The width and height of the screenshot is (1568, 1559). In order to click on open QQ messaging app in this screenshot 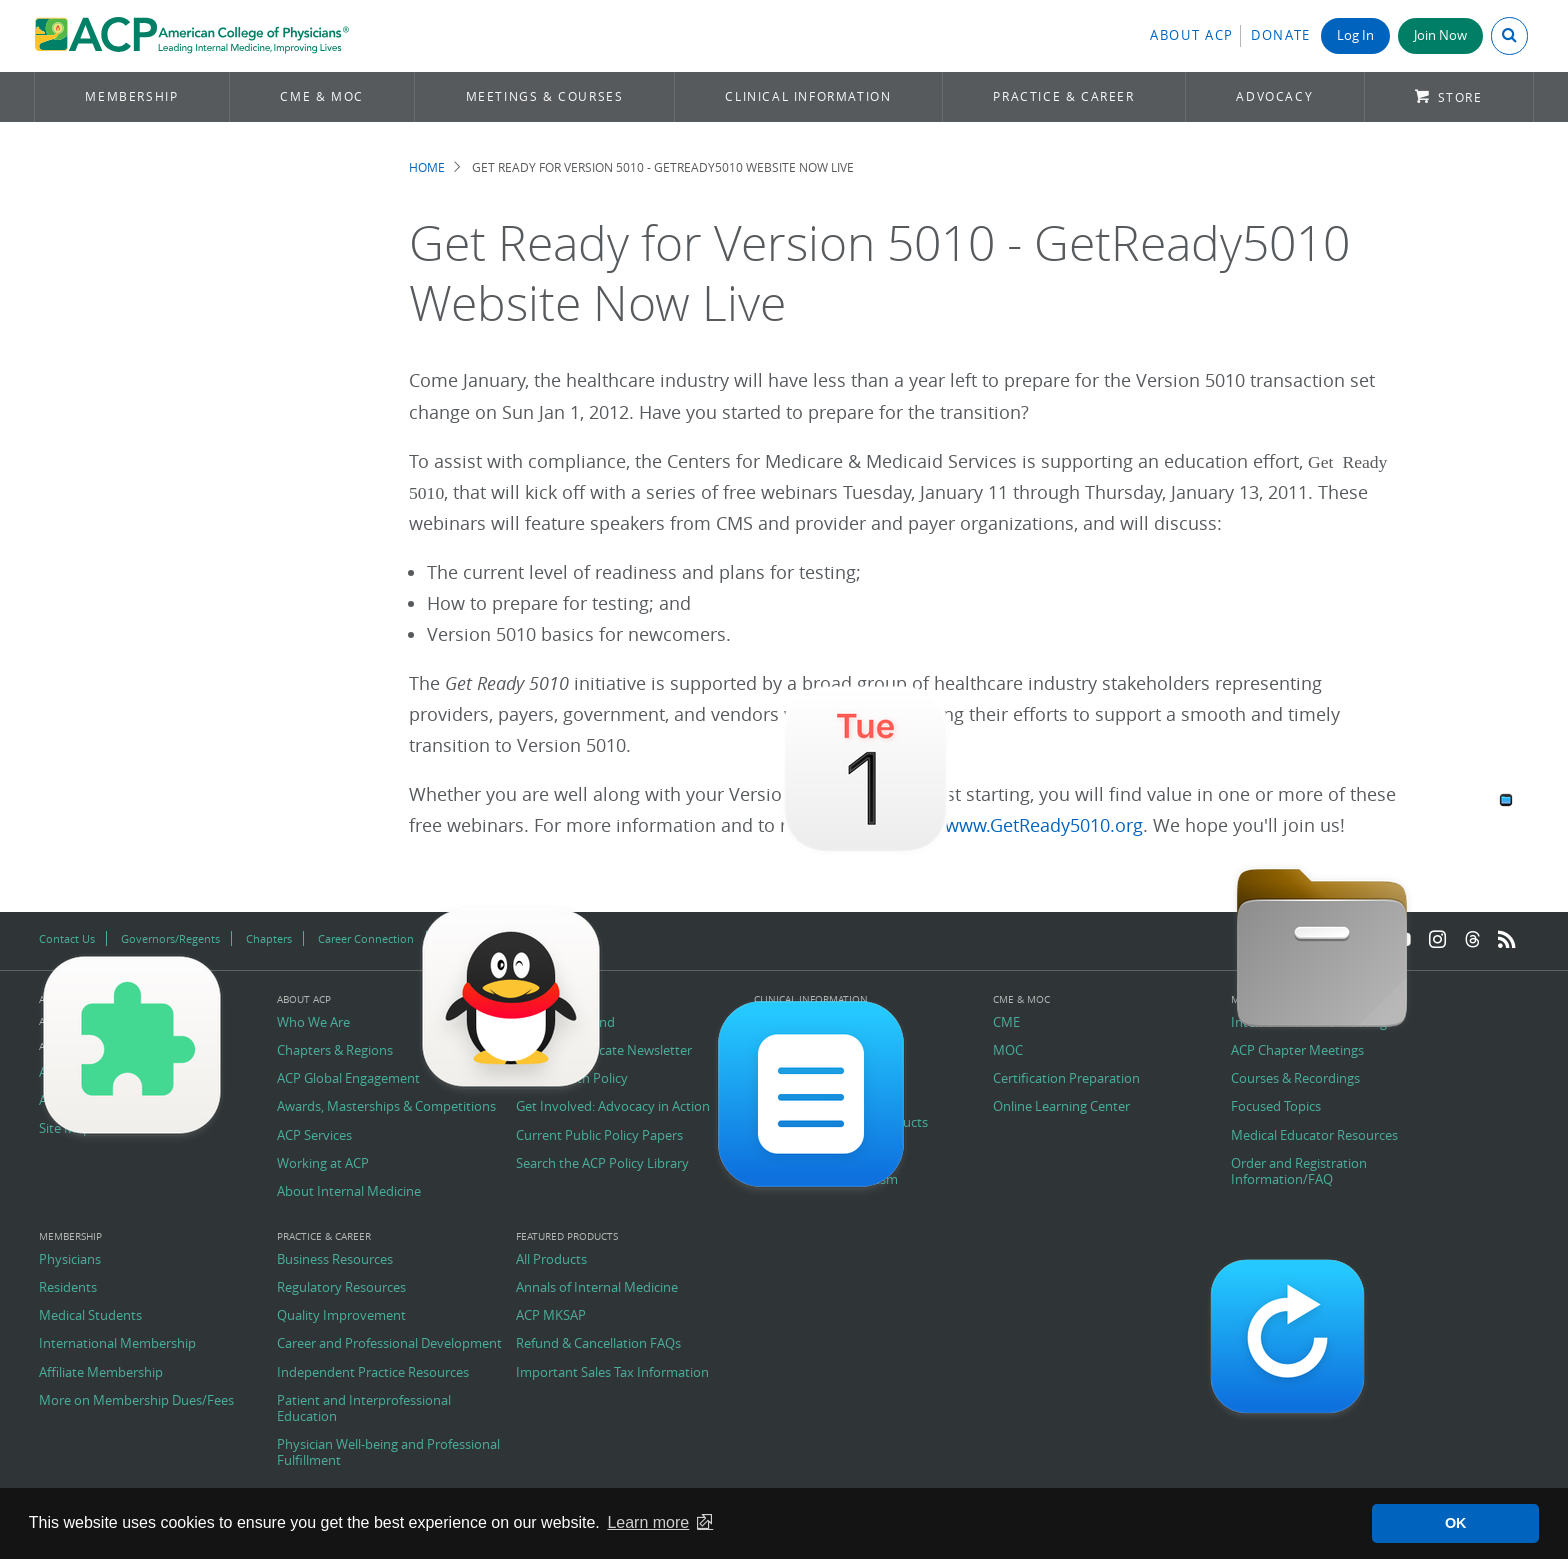, I will do `click(511, 998)`.